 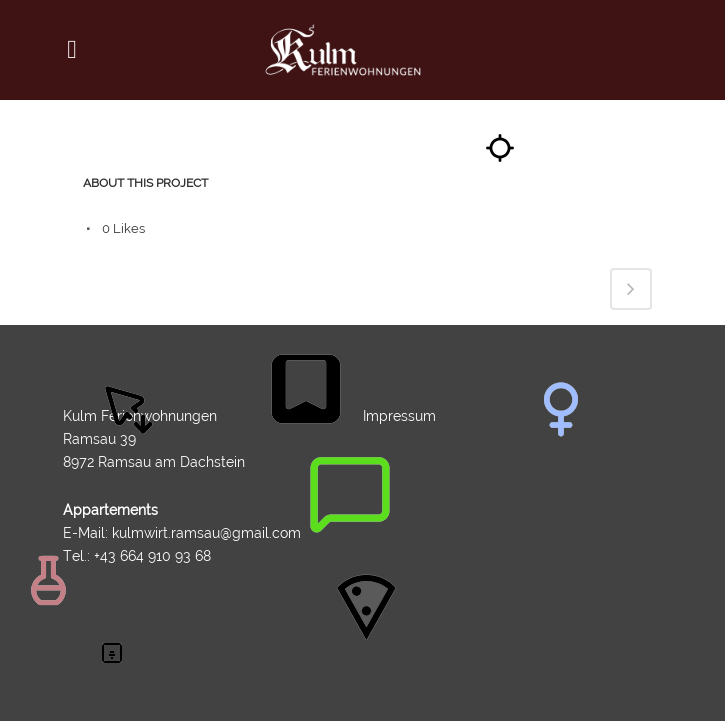 What do you see at coordinates (48, 580) in the screenshot?
I see `access lab or experiment features` at bounding box center [48, 580].